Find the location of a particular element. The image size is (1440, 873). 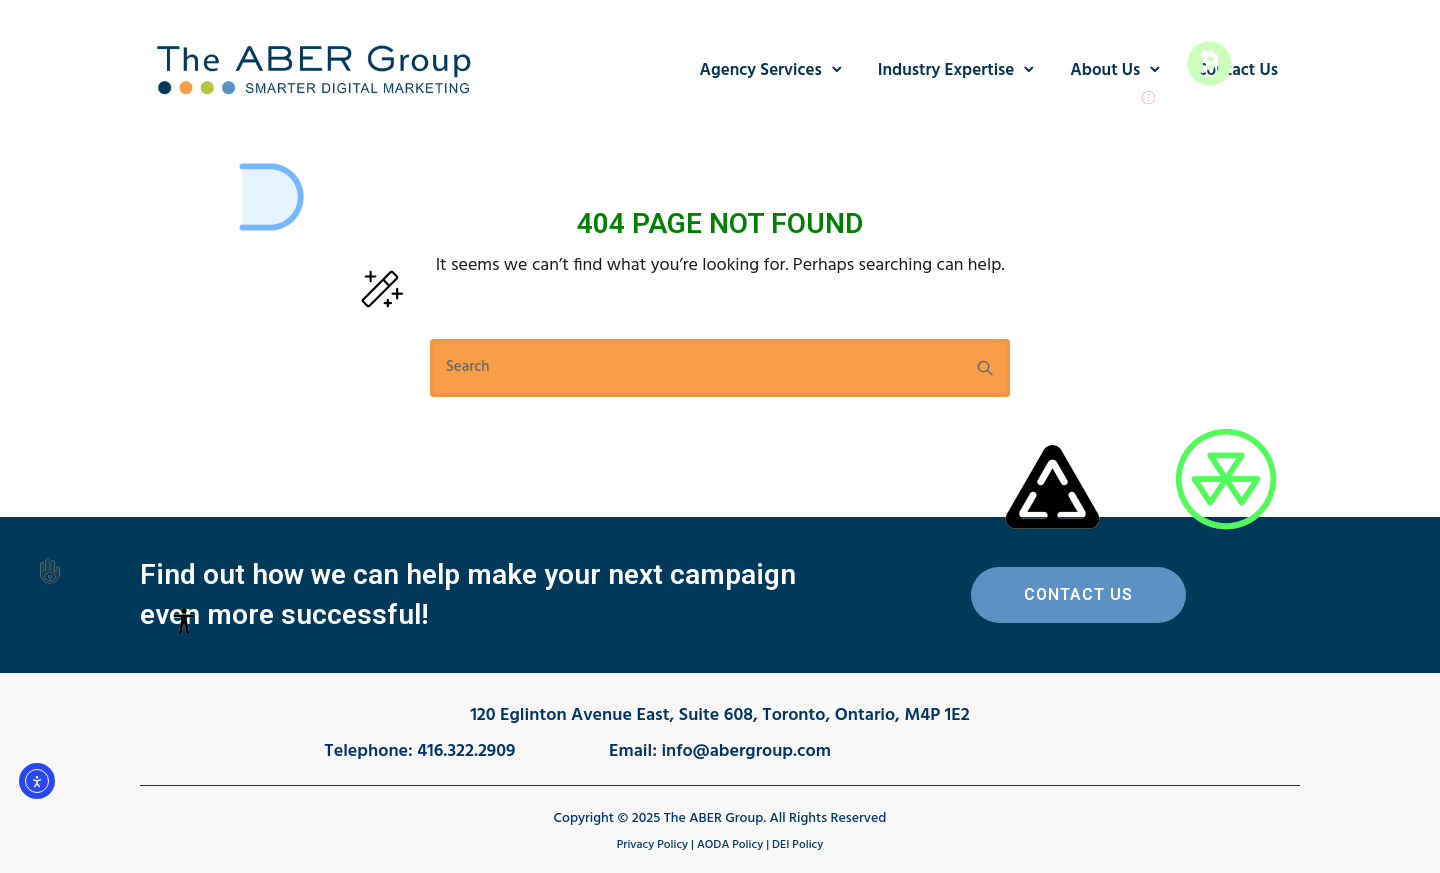

view bitcoin wallet balance is located at coordinates (1209, 63).